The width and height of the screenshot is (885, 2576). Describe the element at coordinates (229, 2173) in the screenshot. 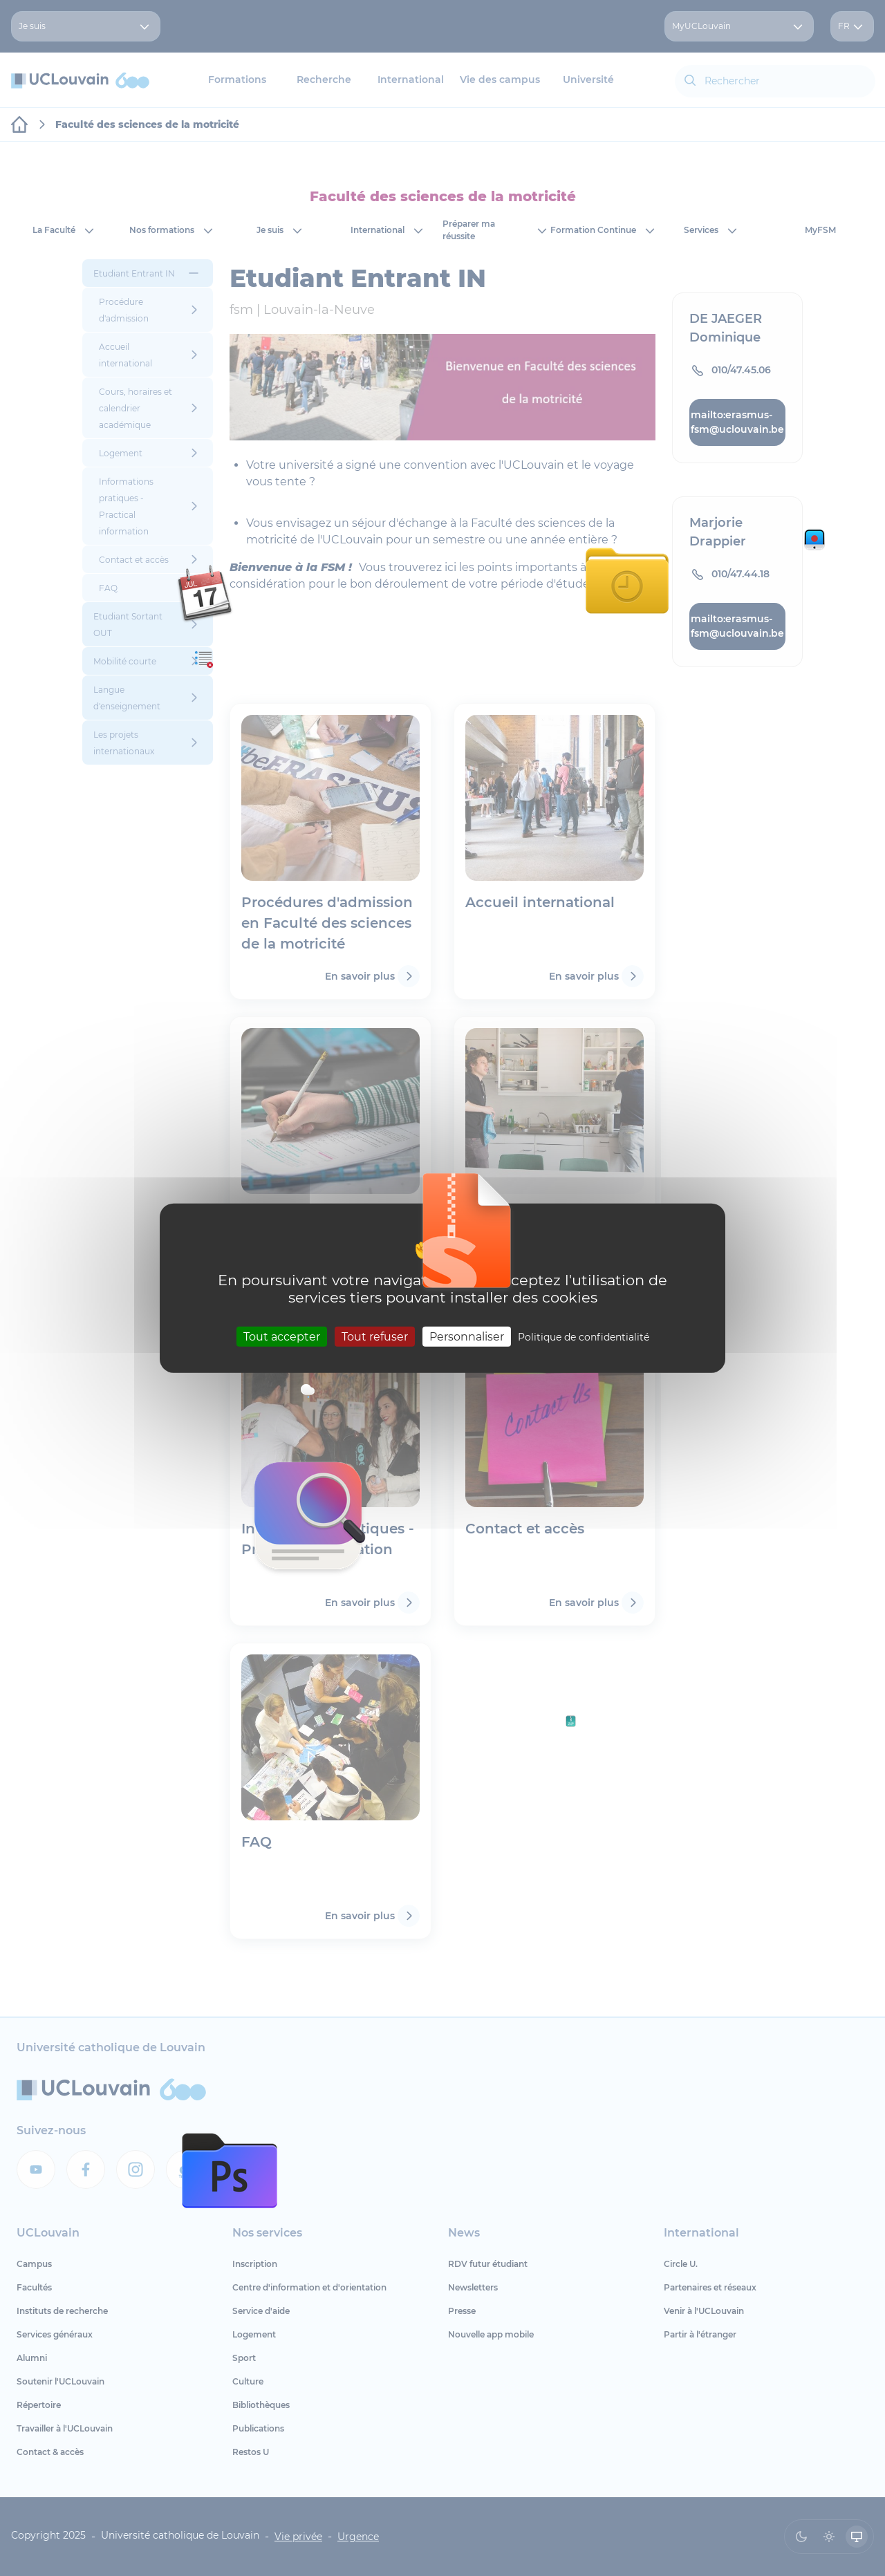

I see `open folder containing Adobe Photoshop files` at that location.